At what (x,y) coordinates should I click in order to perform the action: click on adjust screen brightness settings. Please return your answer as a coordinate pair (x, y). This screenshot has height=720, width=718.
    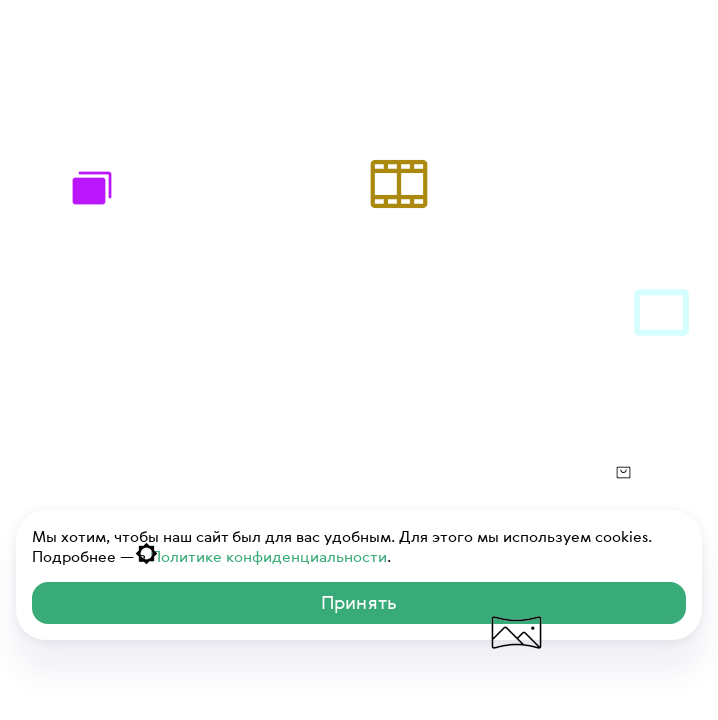
    Looking at the image, I should click on (146, 553).